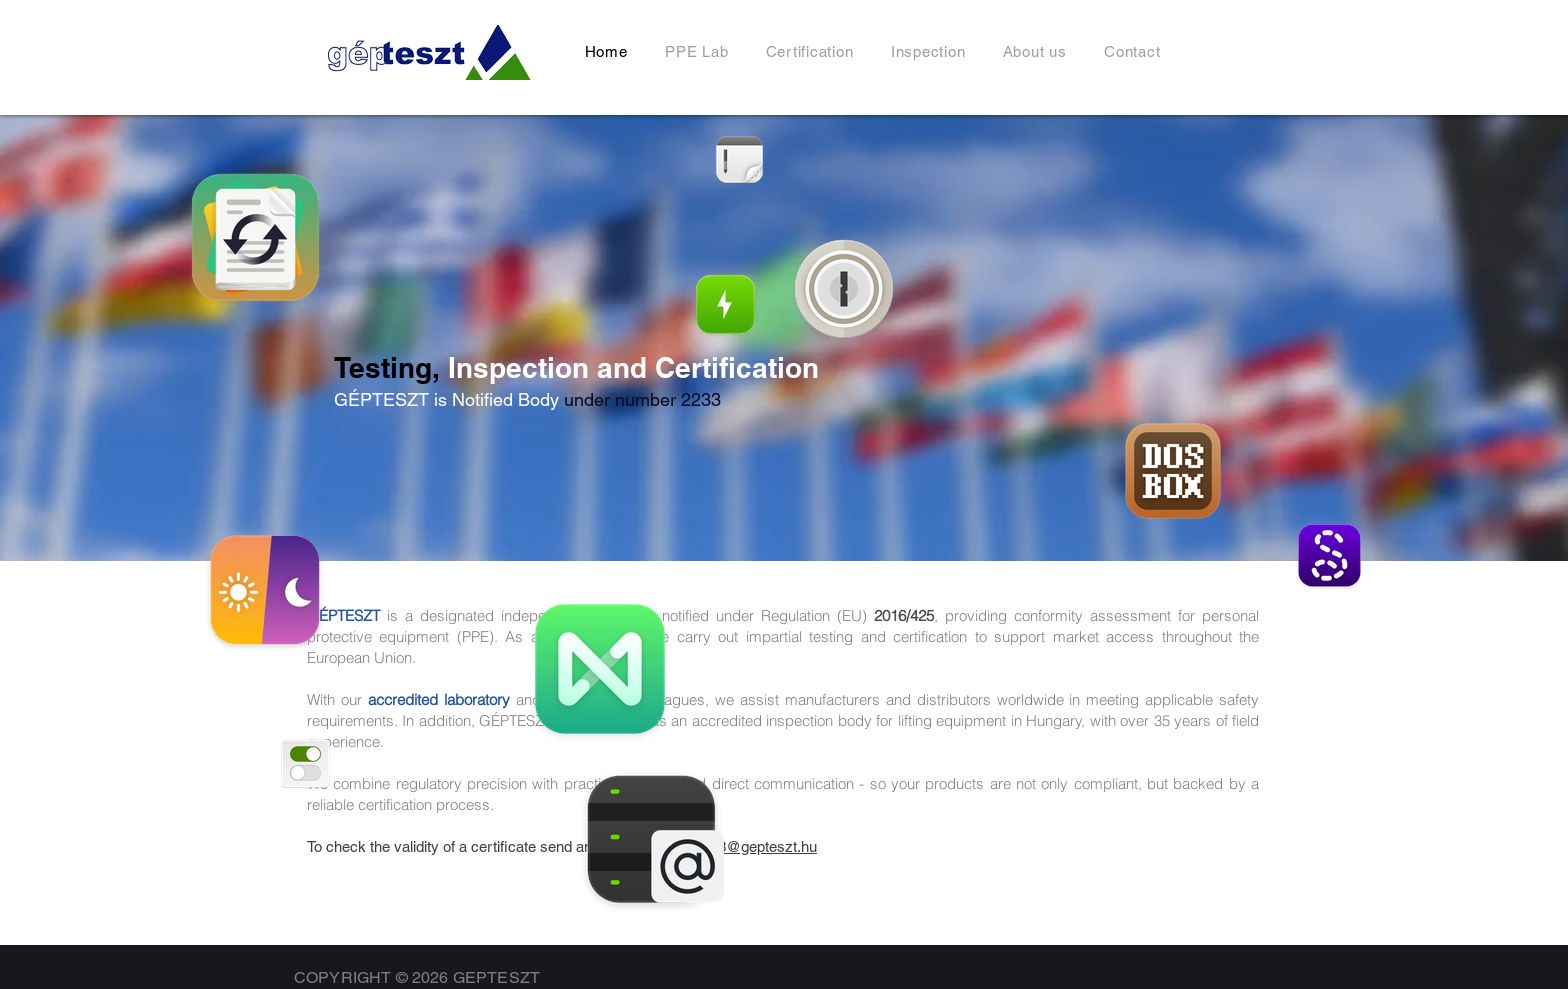  I want to click on open dynamic wallpaper settings, so click(265, 590).